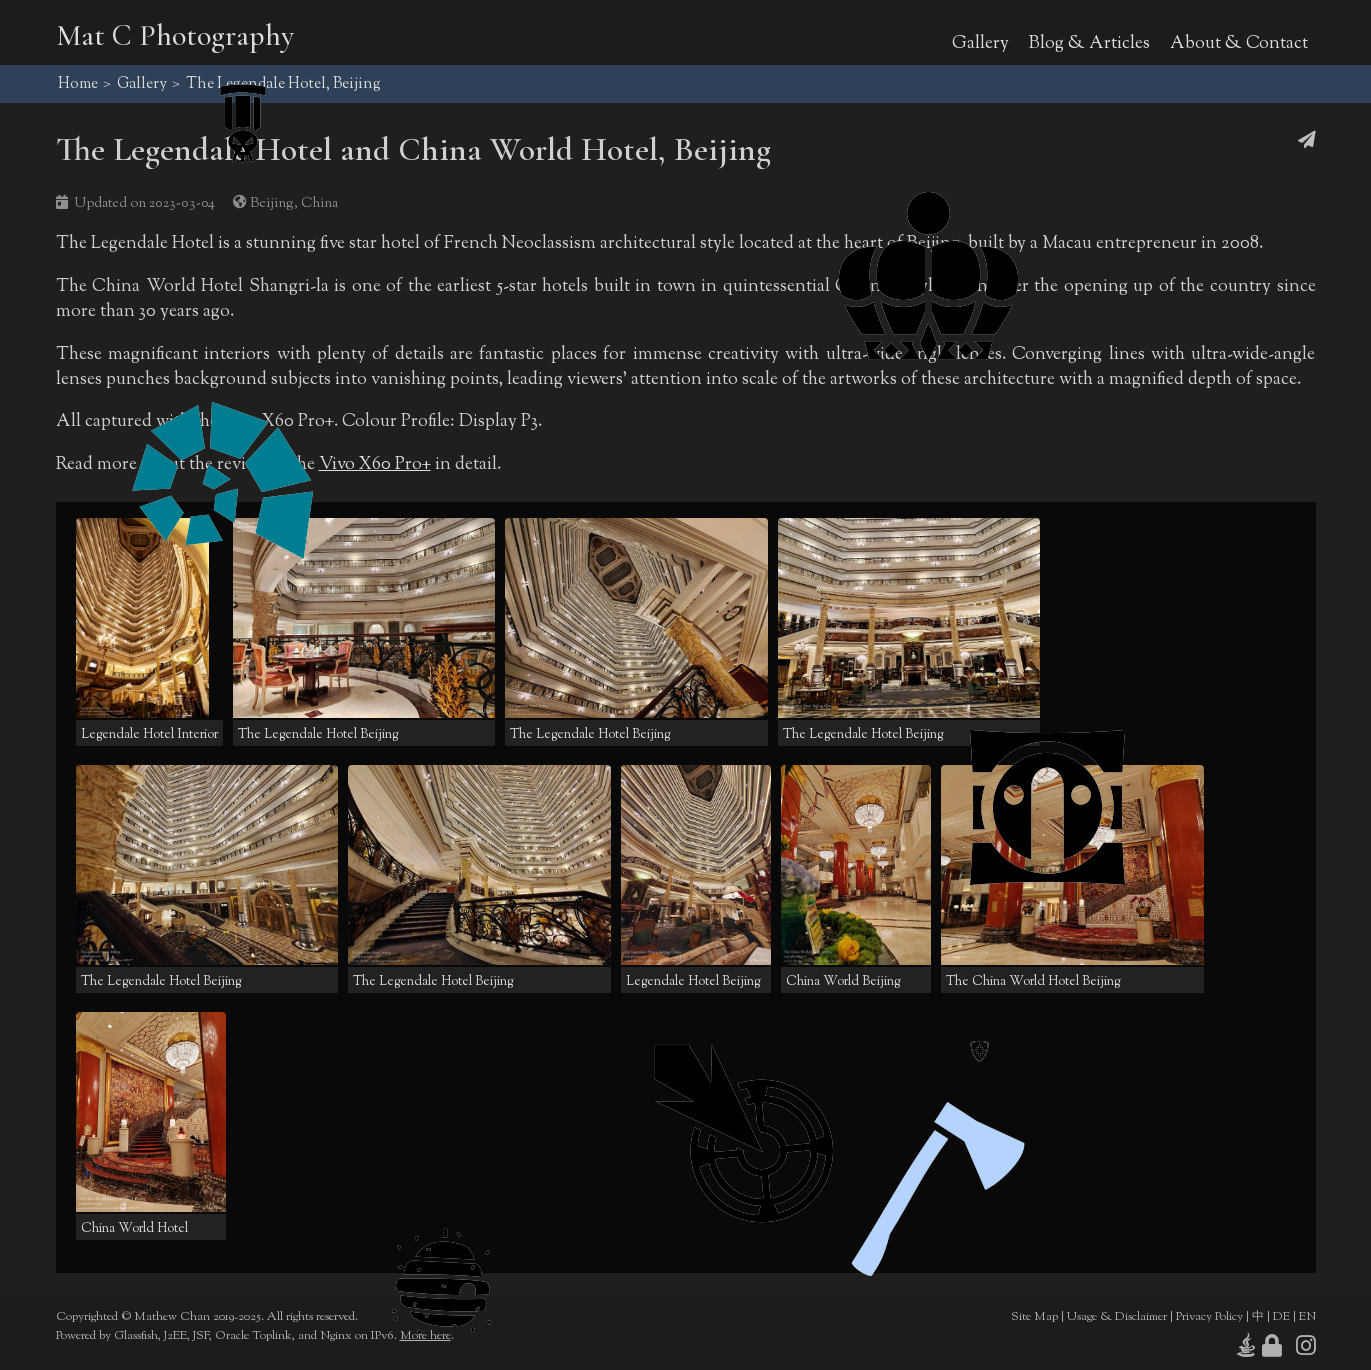  What do you see at coordinates (1047, 807) in the screenshot?
I see `select player avatar or character` at bounding box center [1047, 807].